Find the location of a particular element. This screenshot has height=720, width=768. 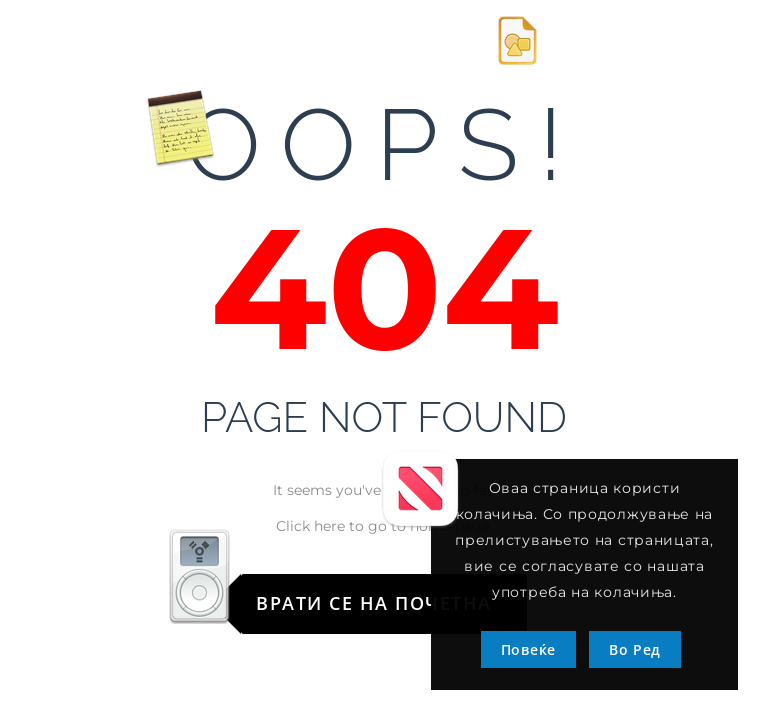

libreoffice draw template file is located at coordinates (517, 40).